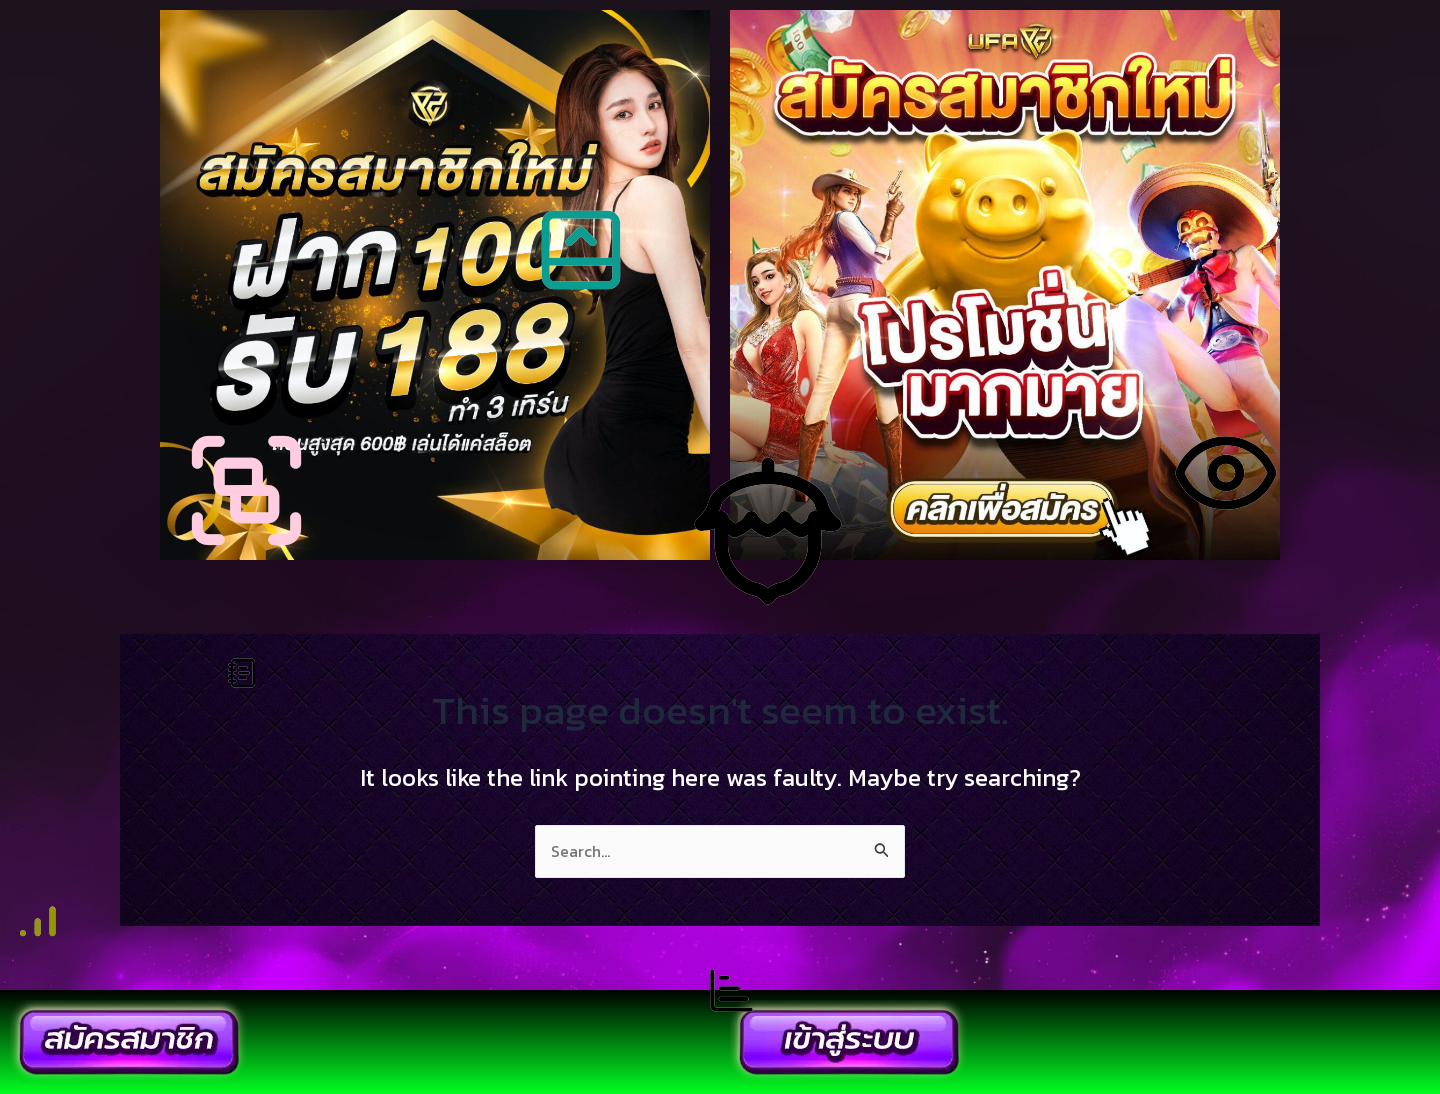  Describe the element at coordinates (246, 490) in the screenshot. I see `group selected objects together` at that location.